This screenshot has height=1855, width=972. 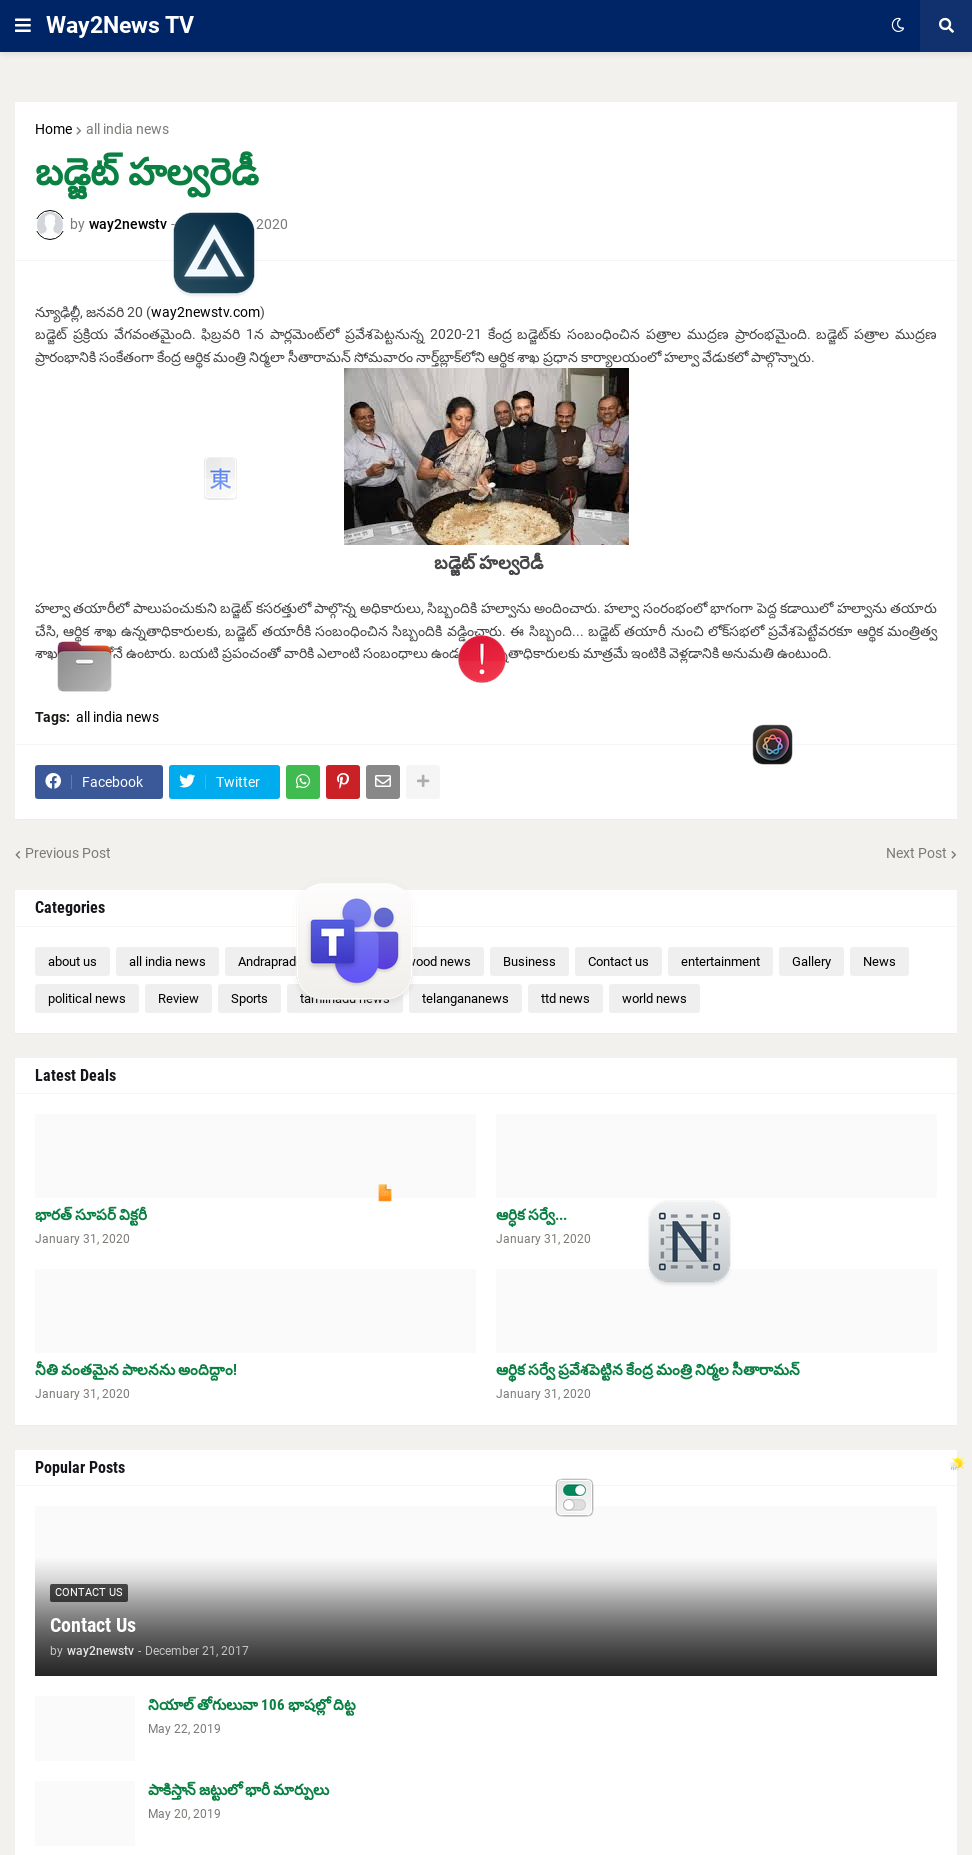 I want to click on indicates rainy weather with daytime sun breaks, so click(x=957, y=1463).